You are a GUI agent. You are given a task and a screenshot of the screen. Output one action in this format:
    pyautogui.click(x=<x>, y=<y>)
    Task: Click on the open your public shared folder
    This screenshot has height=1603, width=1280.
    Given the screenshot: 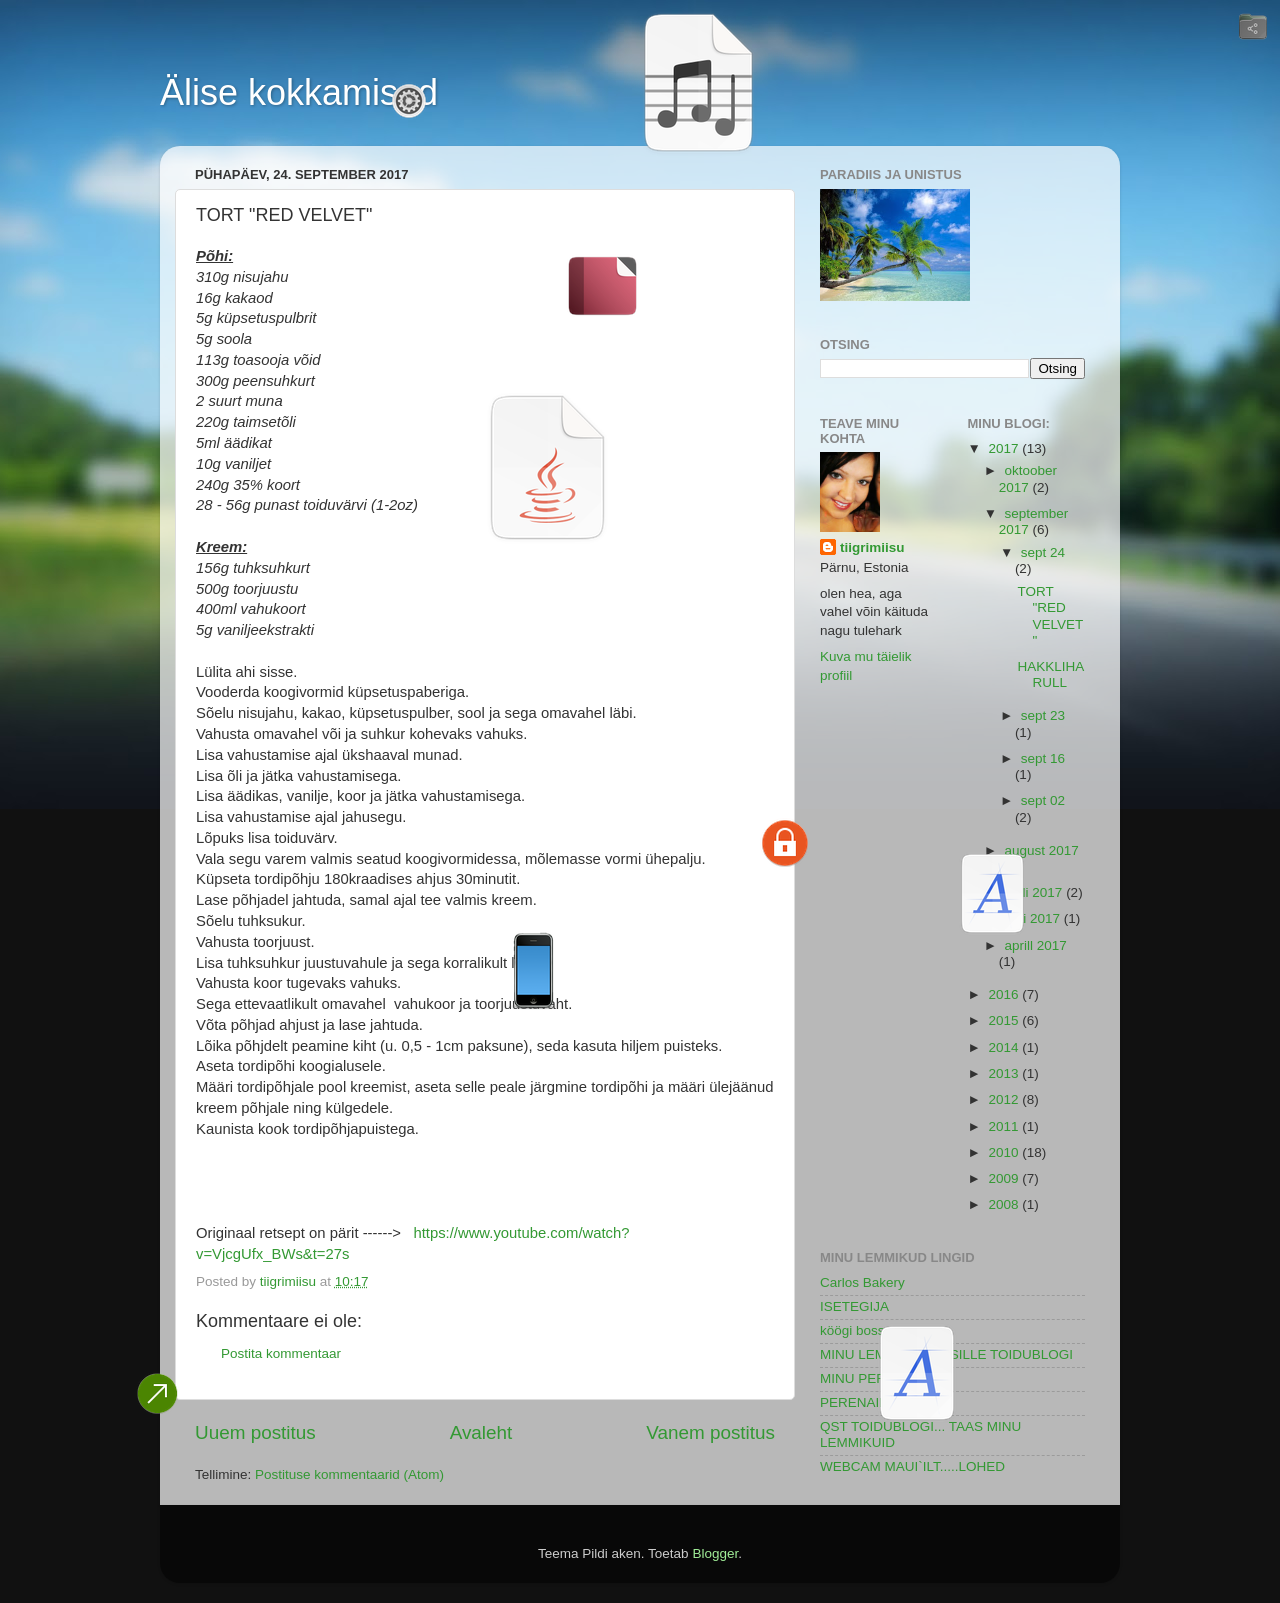 What is the action you would take?
    pyautogui.click(x=1253, y=26)
    